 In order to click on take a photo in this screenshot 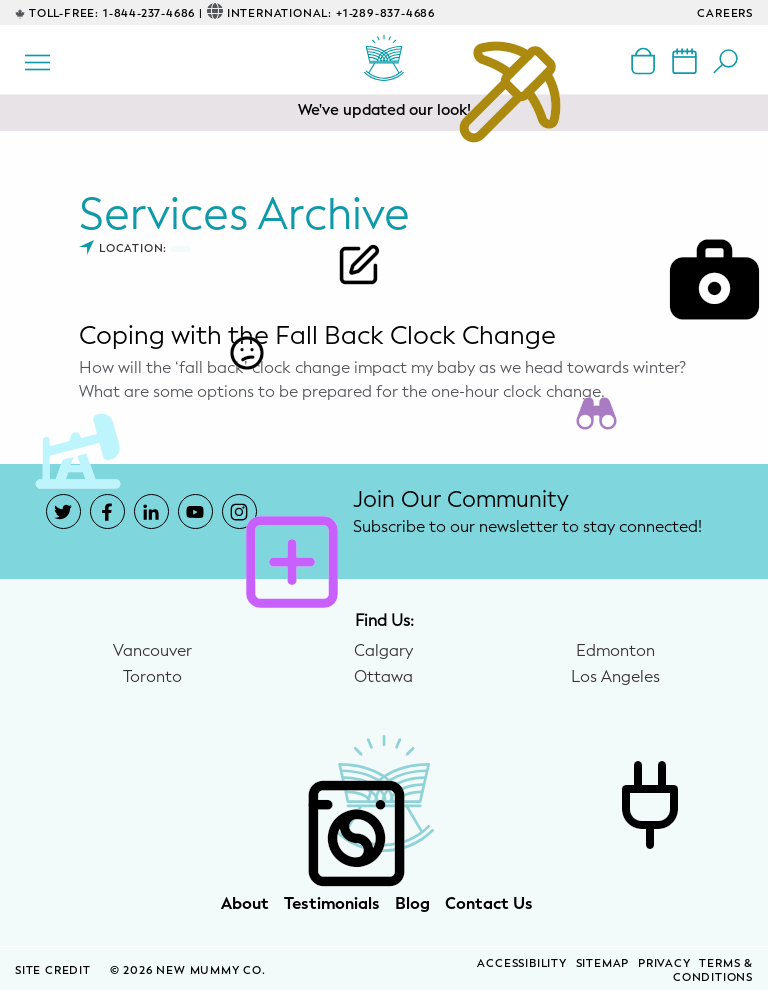, I will do `click(714, 279)`.